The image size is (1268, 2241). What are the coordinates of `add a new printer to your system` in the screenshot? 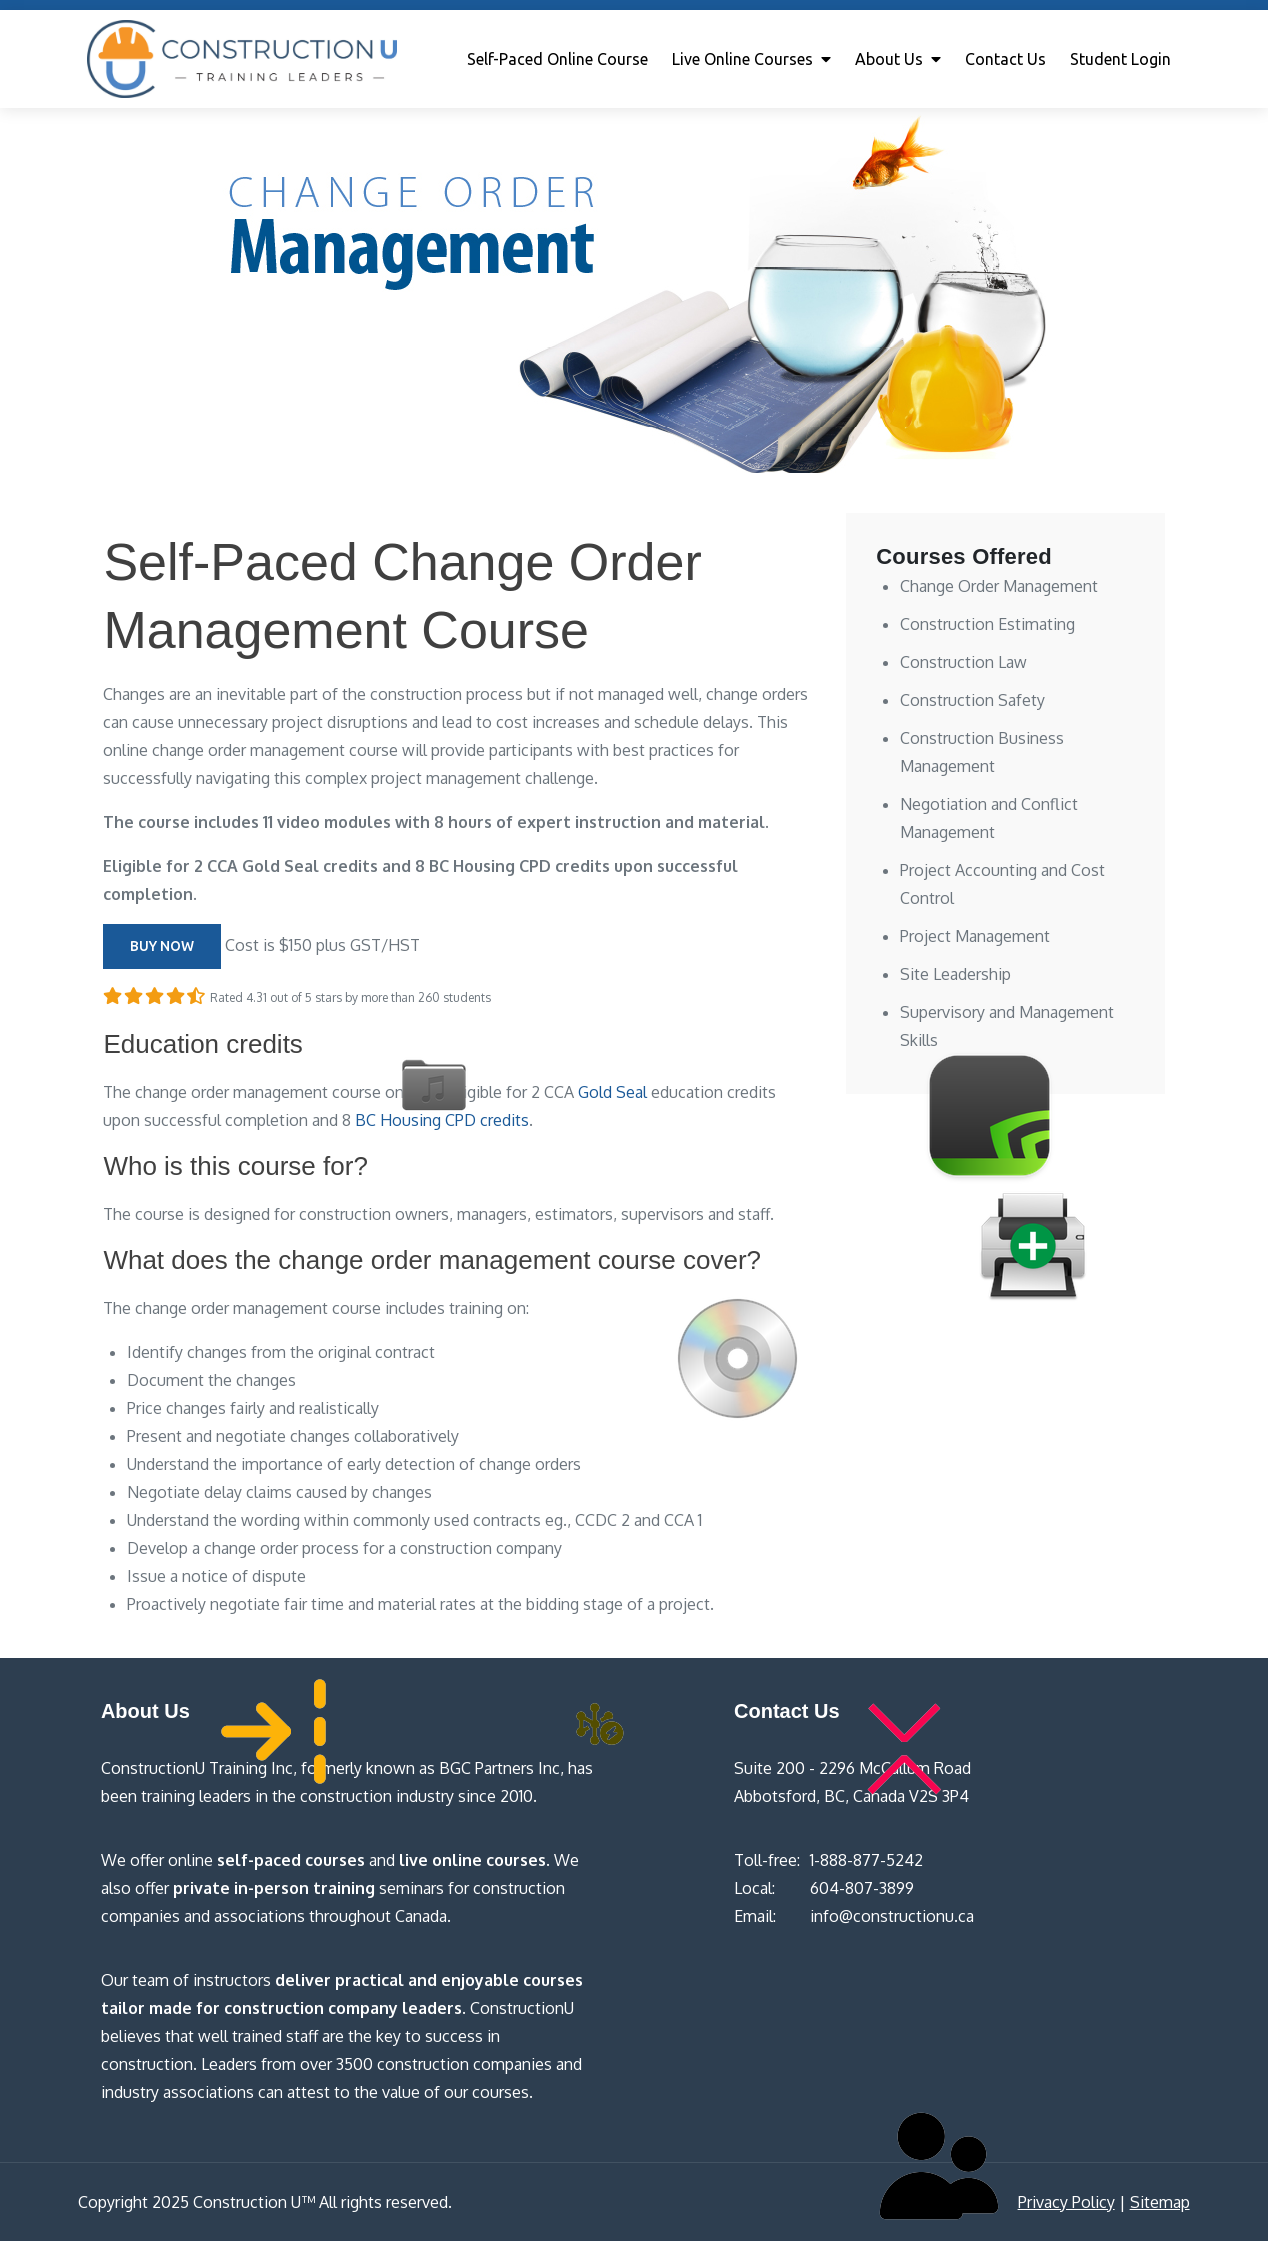 It's located at (1033, 1246).